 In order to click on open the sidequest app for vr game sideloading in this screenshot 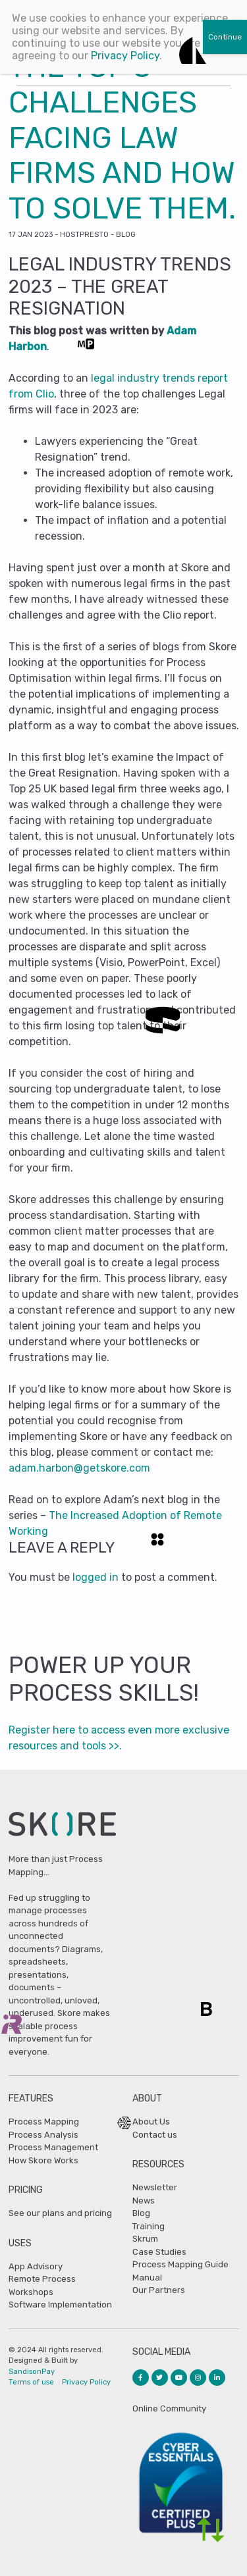, I will do `click(124, 2123)`.